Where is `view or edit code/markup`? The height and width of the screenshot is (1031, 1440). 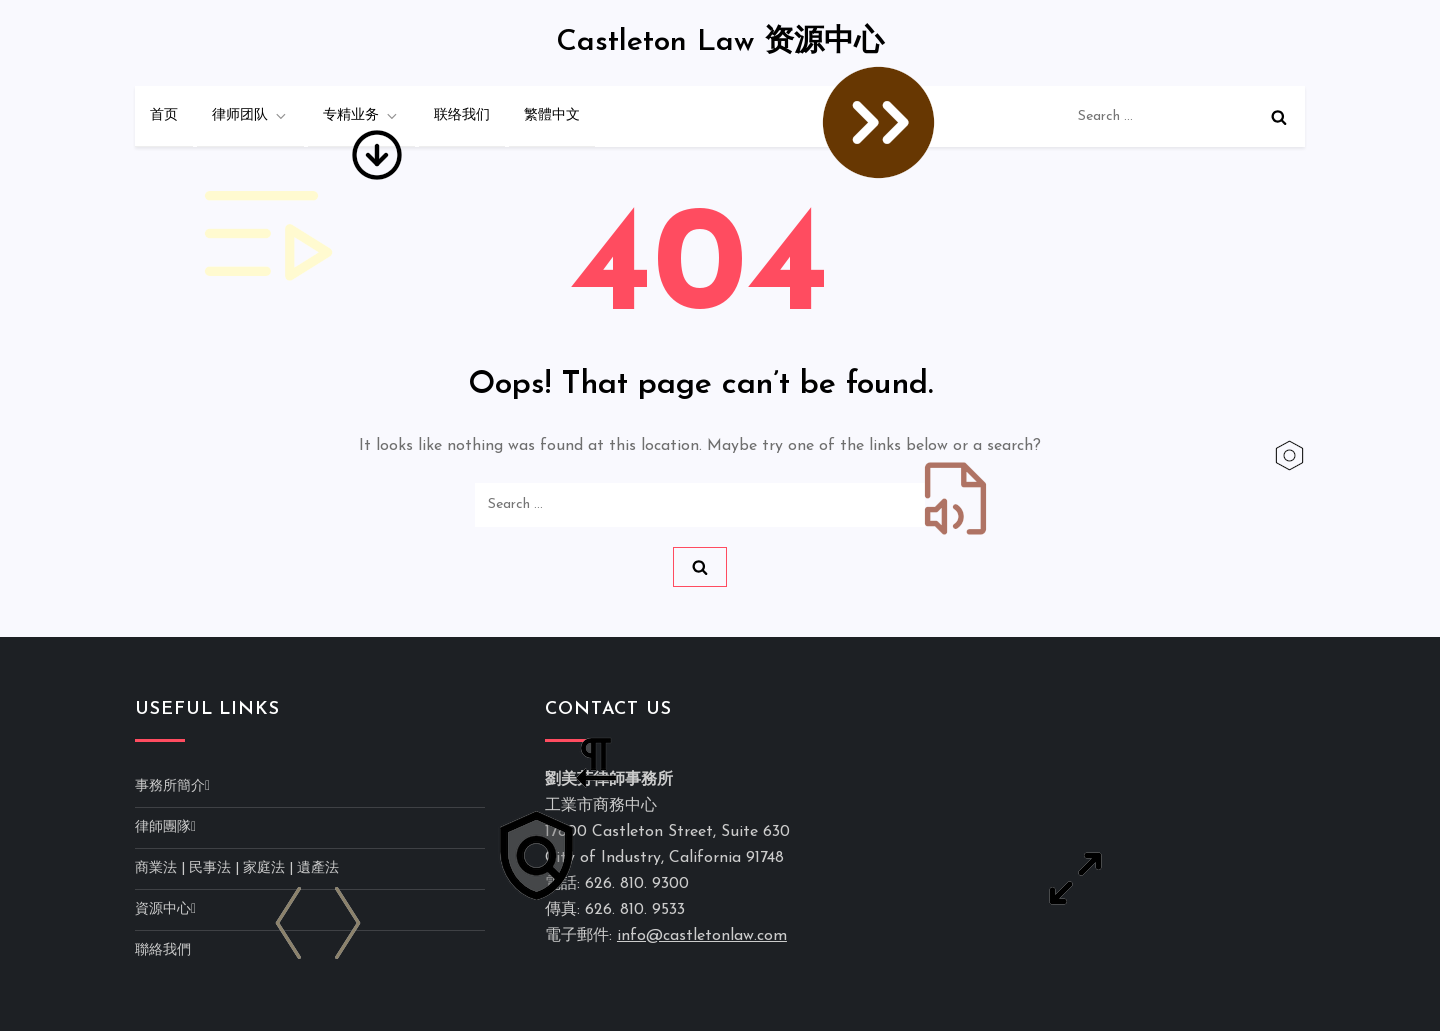
view or edit code/markup is located at coordinates (318, 923).